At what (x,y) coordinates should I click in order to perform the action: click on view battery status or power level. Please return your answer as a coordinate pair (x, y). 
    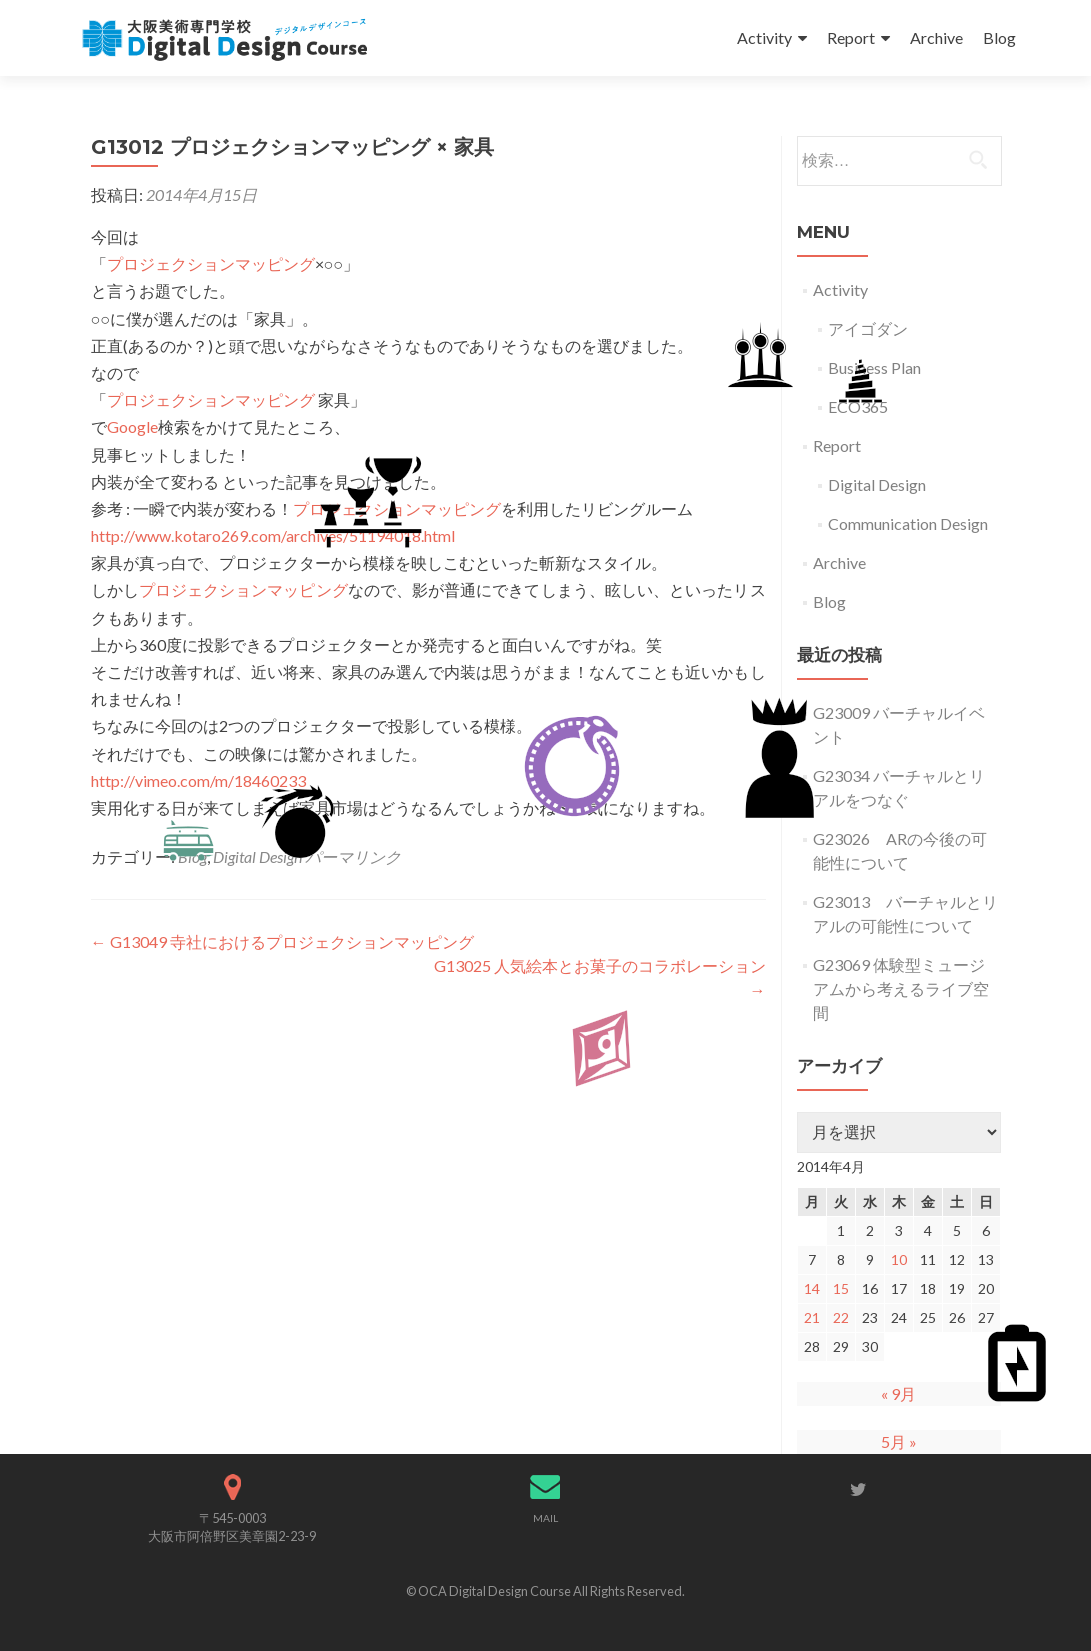
    Looking at the image, I should click on (1017, 1363).